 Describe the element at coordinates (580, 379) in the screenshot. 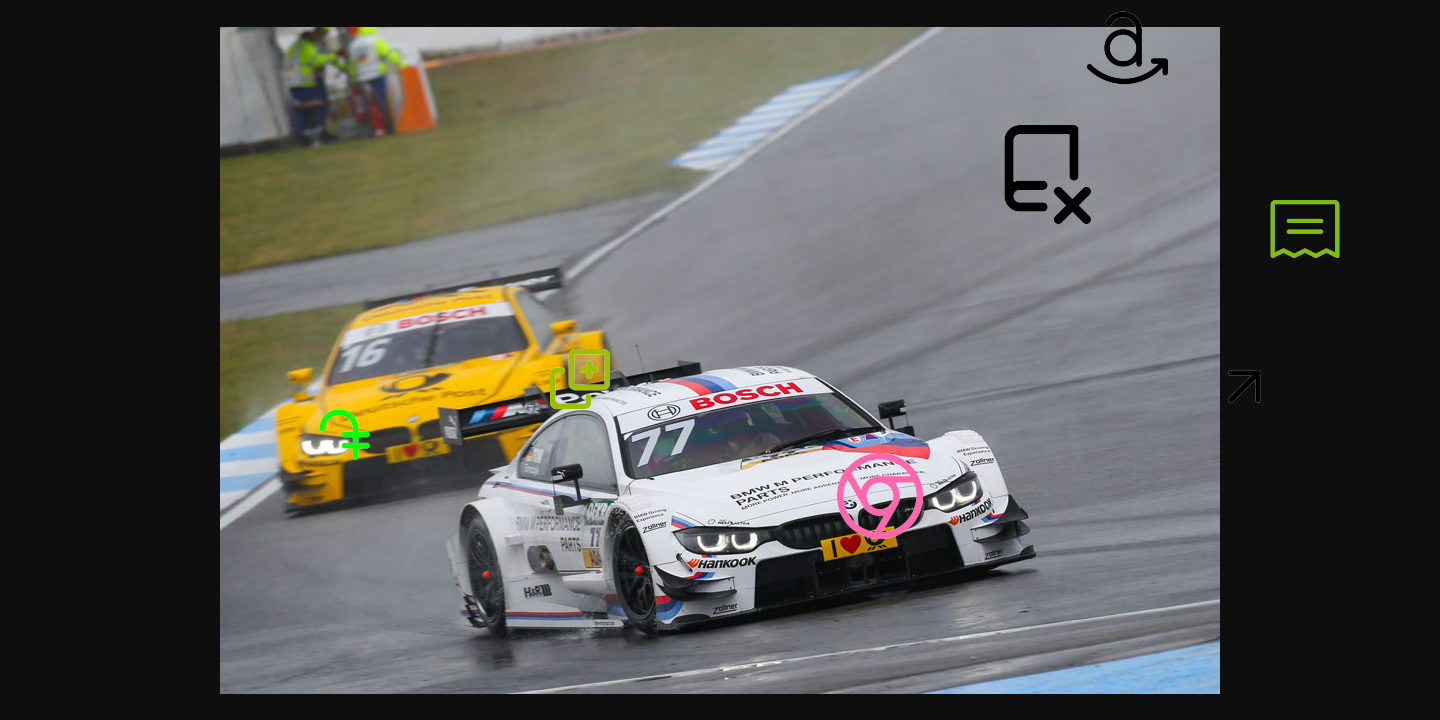

I see `duplicate or copy an item` at that location.